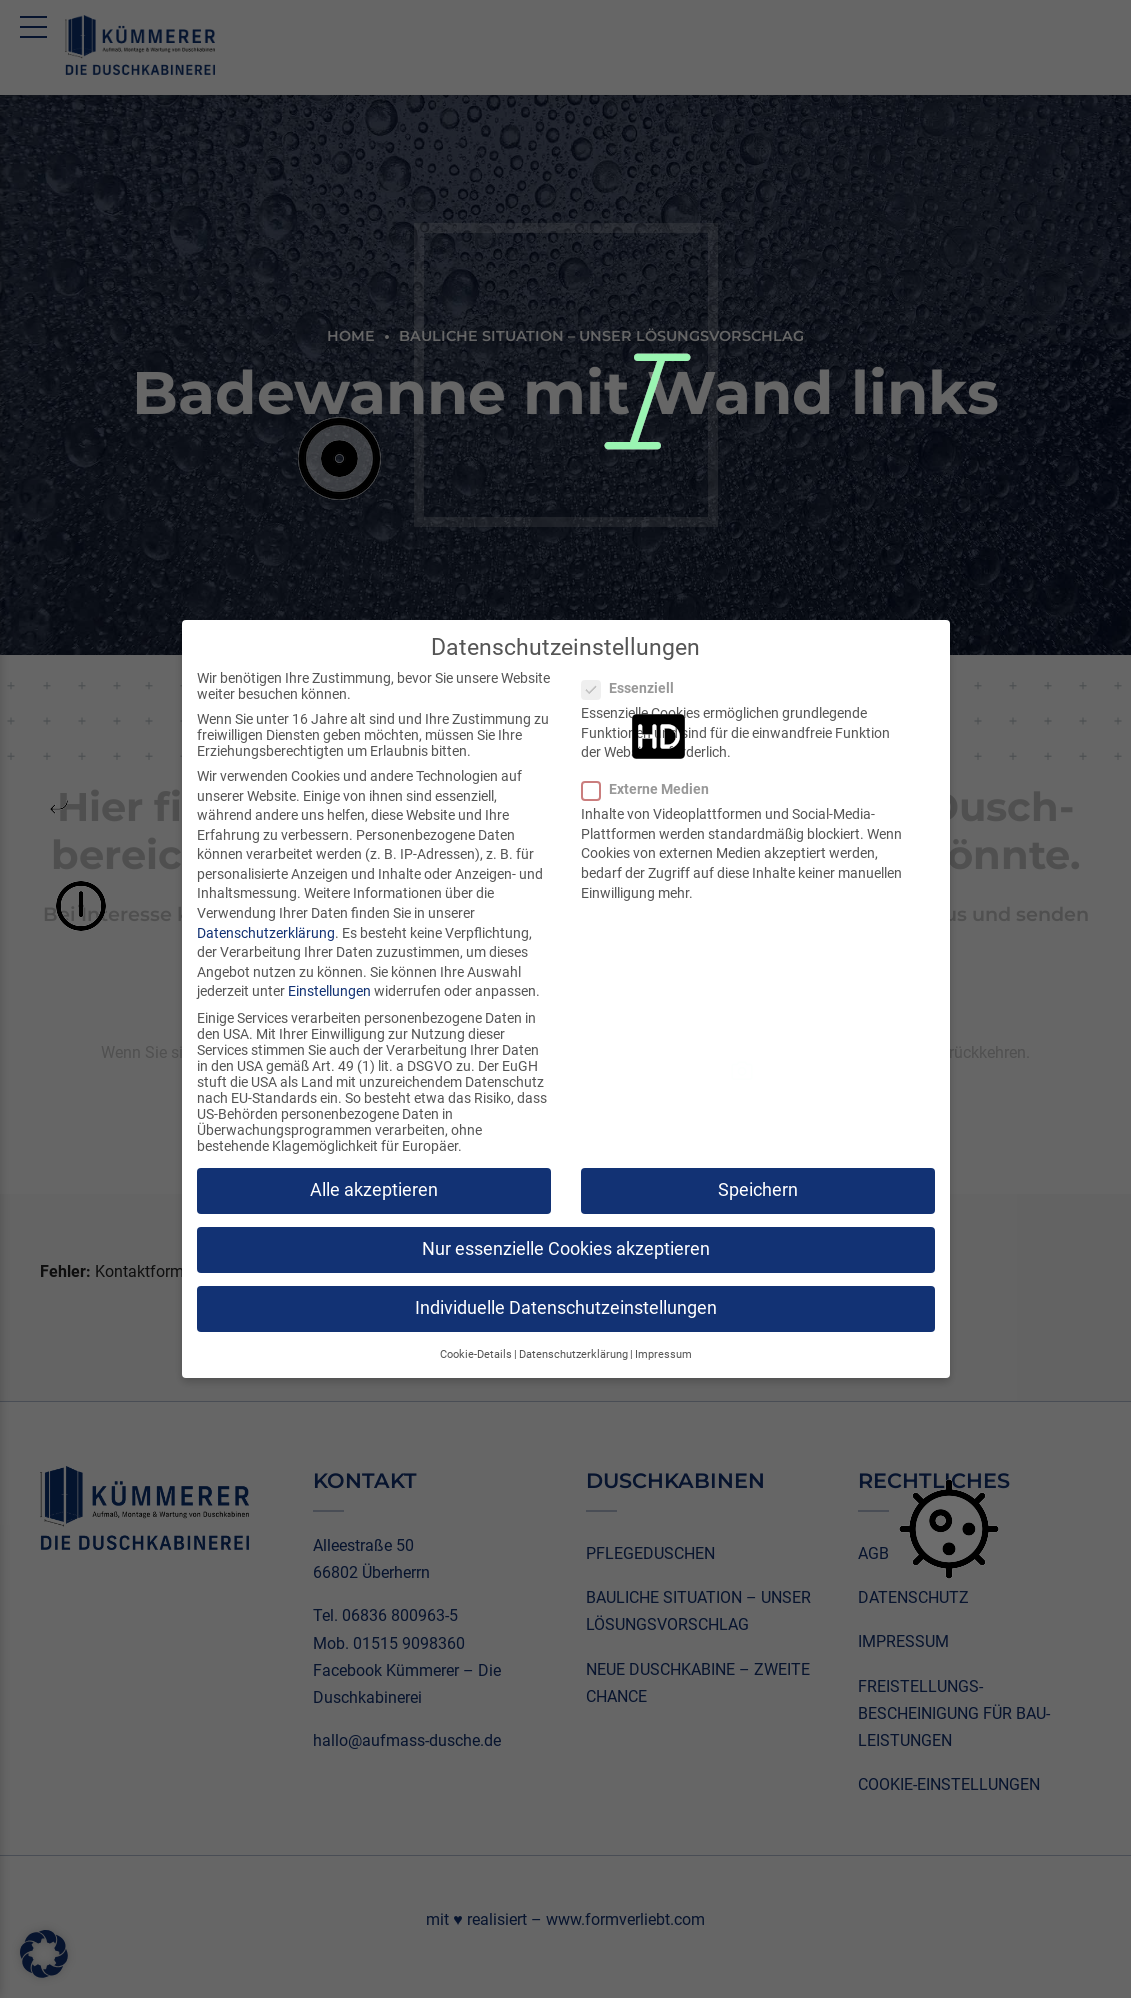 This screenshot has width=1131, height=1998. Describe the element at coordinates (742, 1071) in the screenshot. I see `take a photo` at that location.